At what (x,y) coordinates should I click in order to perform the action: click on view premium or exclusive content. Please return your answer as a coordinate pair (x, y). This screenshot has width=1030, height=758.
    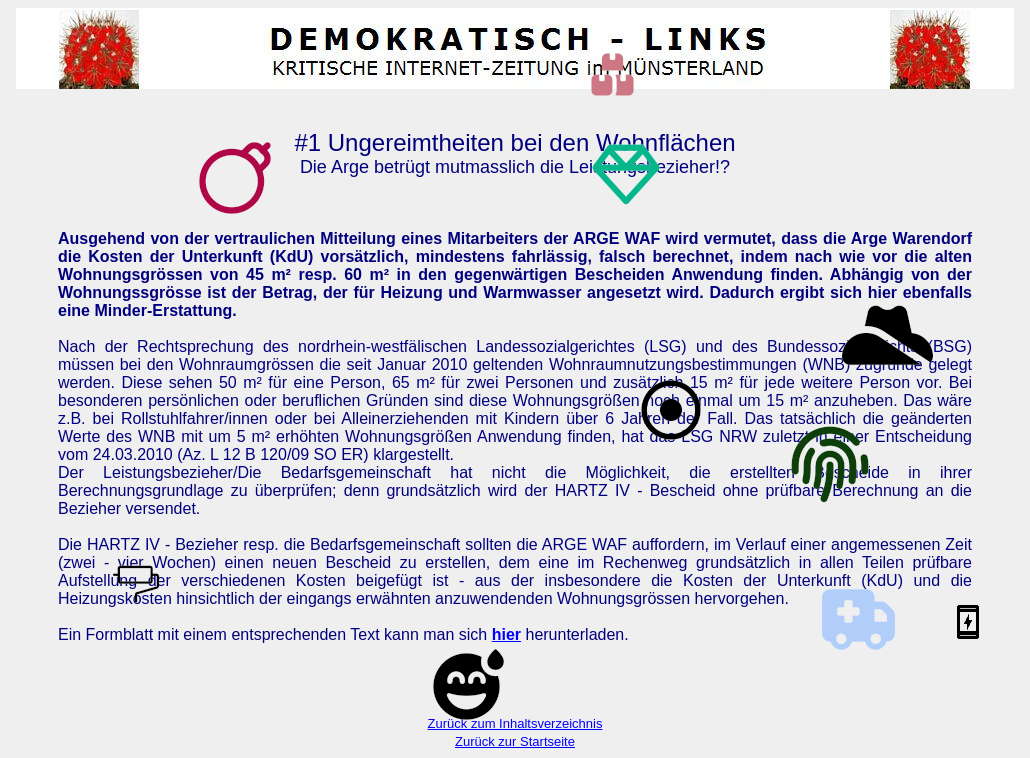
    Looking at the image, I should click on (626, 175).